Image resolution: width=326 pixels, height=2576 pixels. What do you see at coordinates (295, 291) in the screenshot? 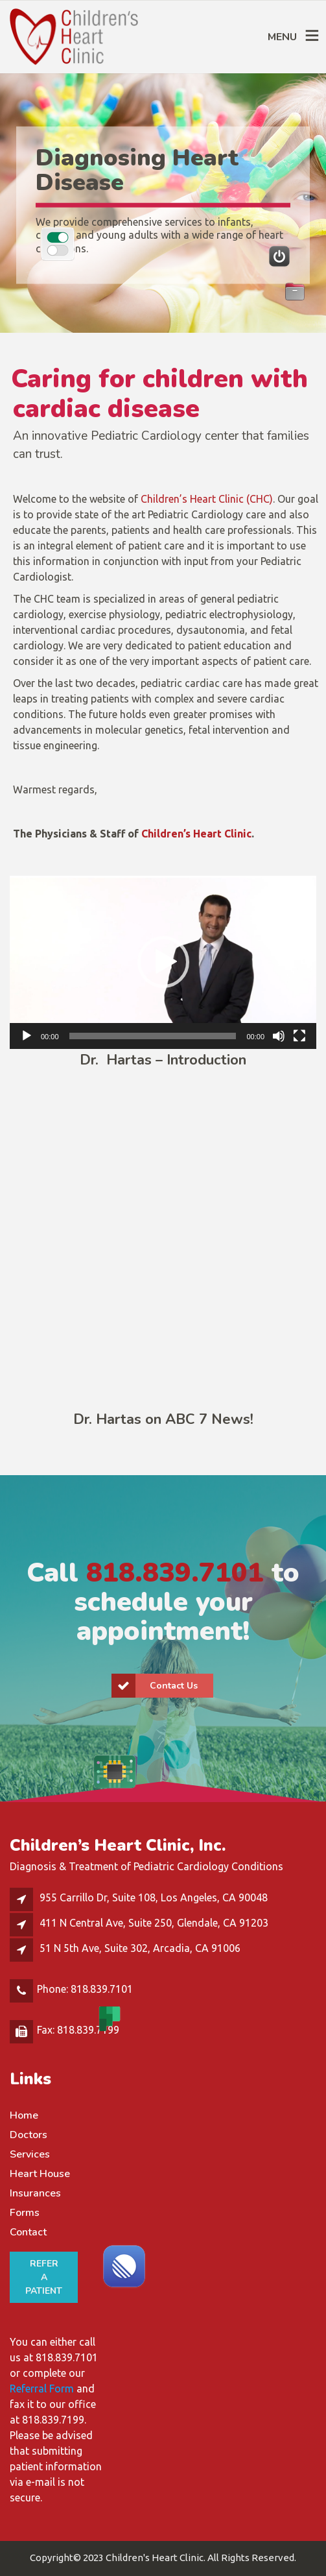
I see `open the file manager application` at bounding box center [295, 291].